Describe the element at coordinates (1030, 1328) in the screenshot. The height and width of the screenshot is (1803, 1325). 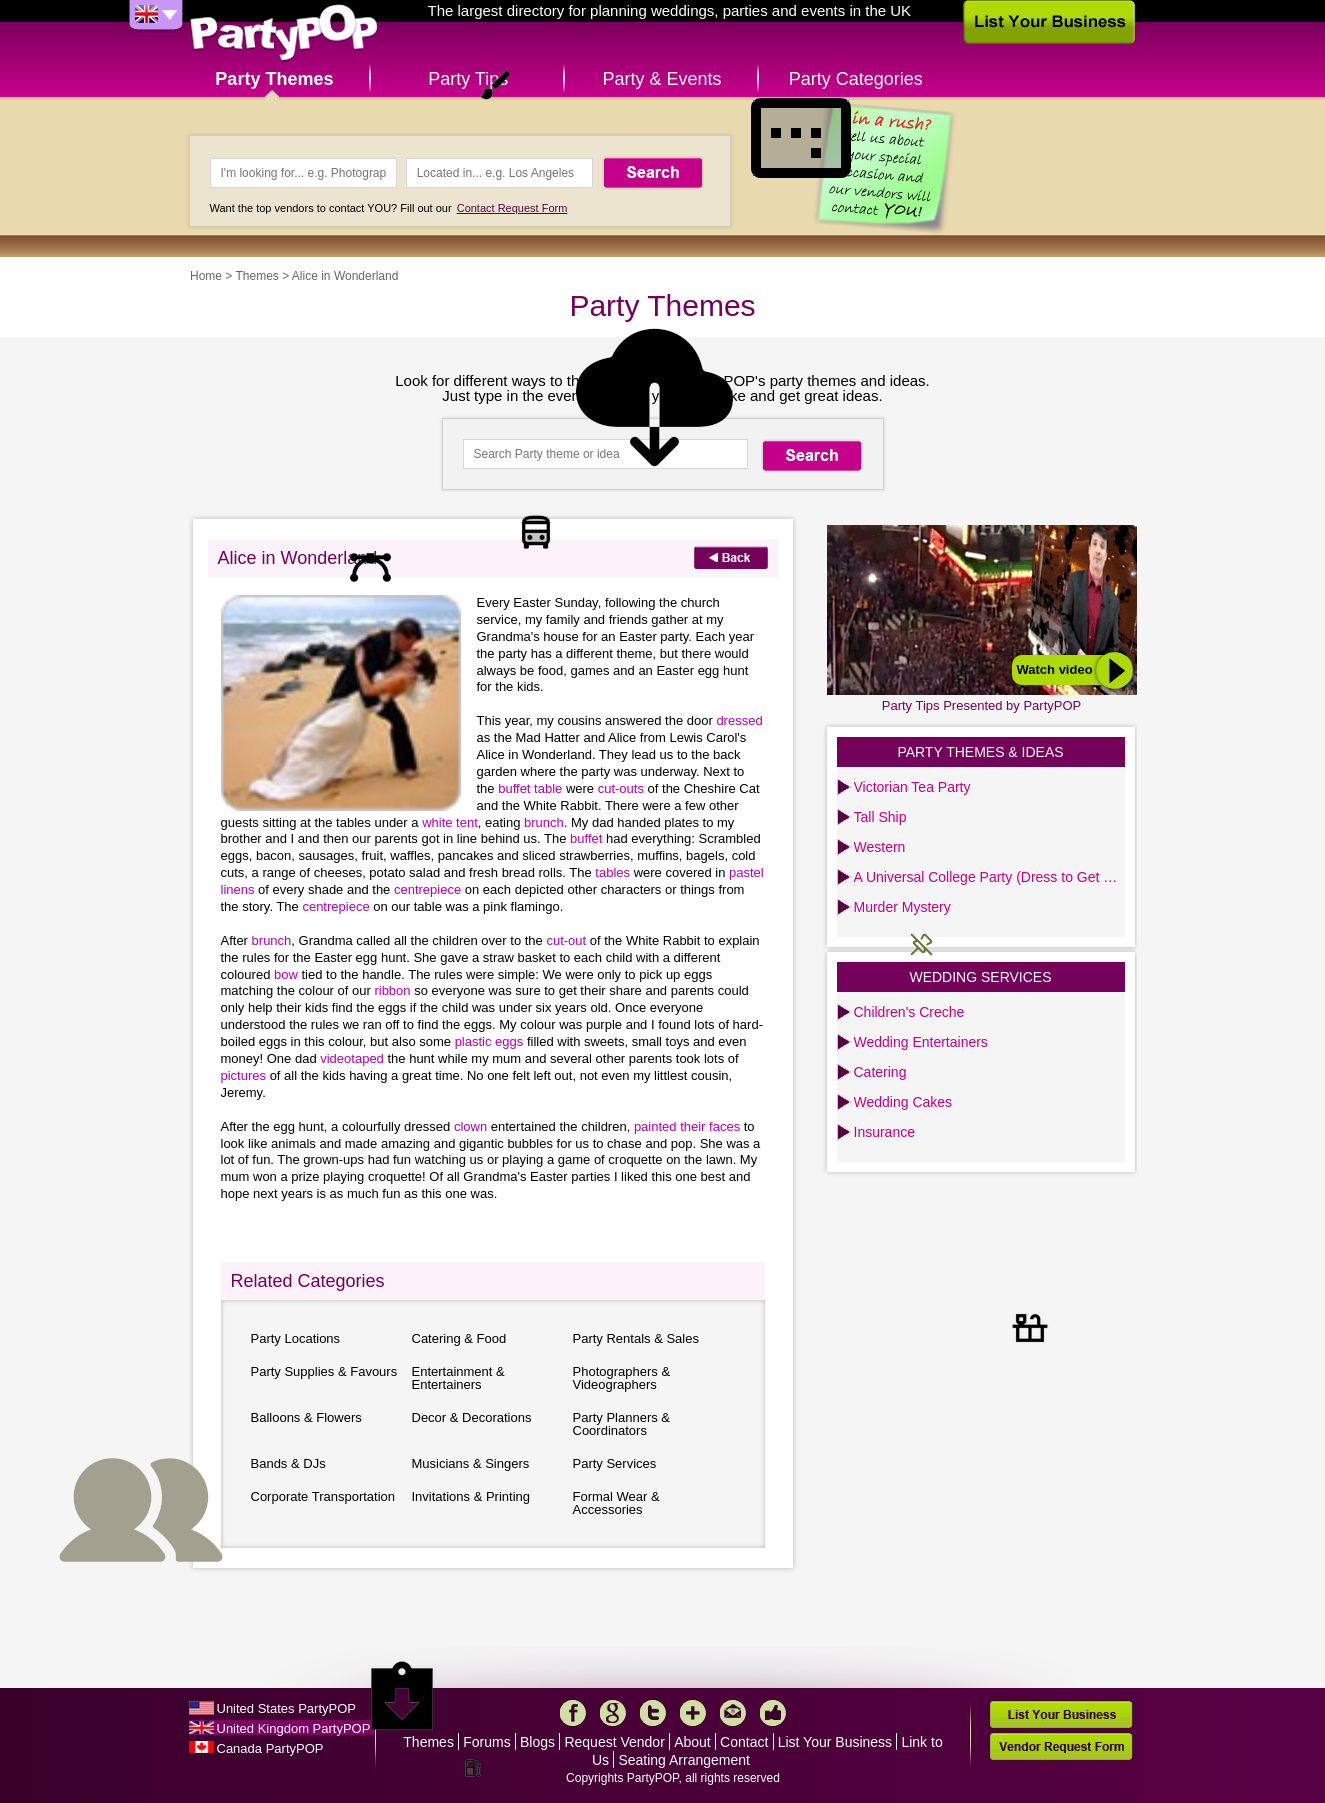
I see `browse kitchen countertop options` at that location.